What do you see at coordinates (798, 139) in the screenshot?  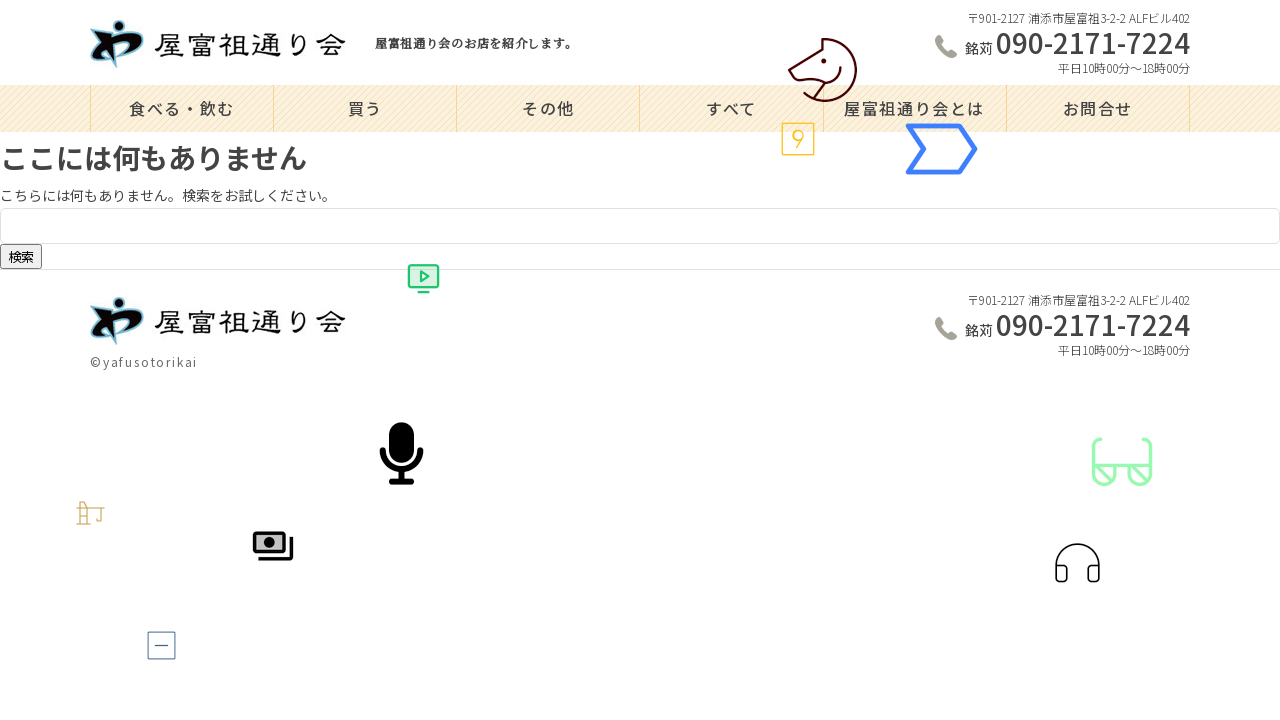 I see `select number nine from a numeric keypad` at bounding box center [798, 139].